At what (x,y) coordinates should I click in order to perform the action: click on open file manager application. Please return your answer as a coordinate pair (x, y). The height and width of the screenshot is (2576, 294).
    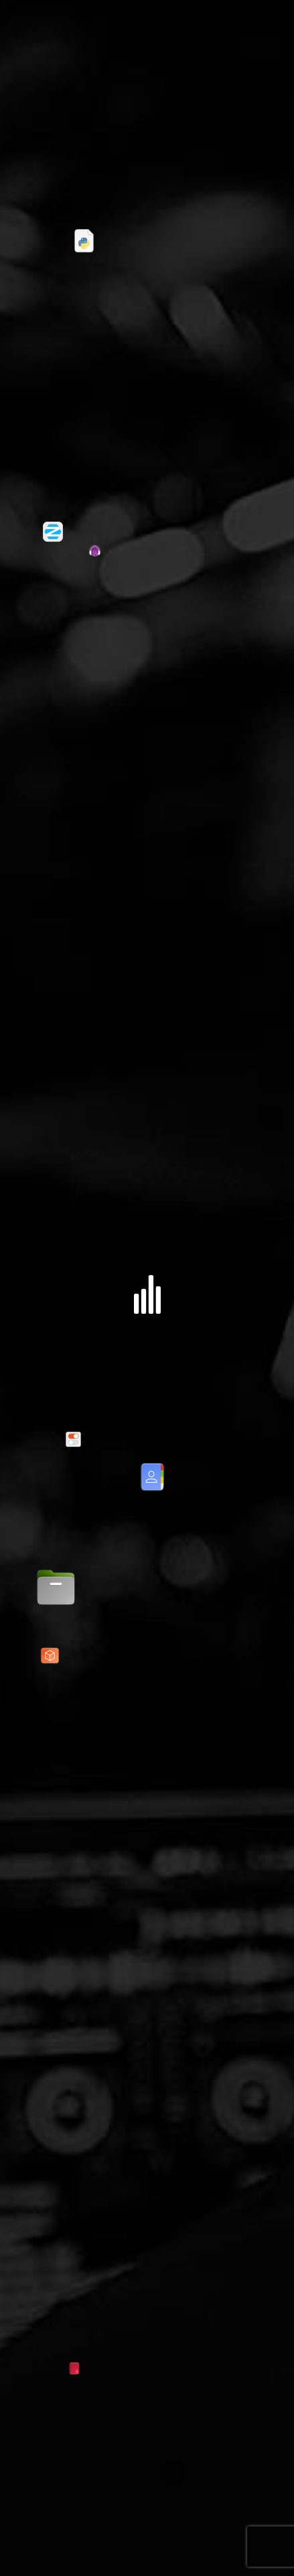
    Looking at the image, I should click on (56, 1587).